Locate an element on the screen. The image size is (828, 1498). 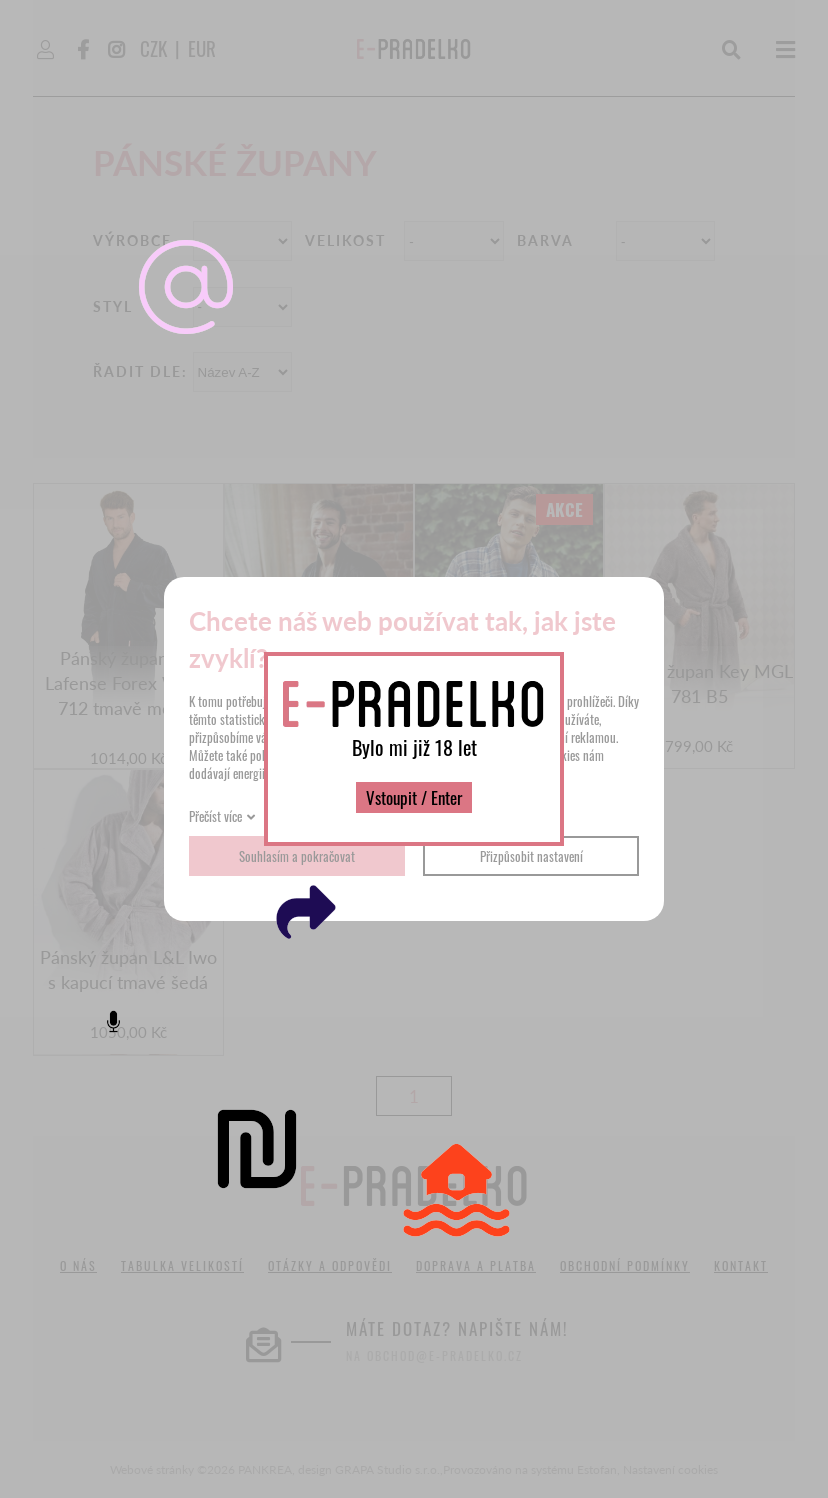
share this content is located at coordinates (306, 913).